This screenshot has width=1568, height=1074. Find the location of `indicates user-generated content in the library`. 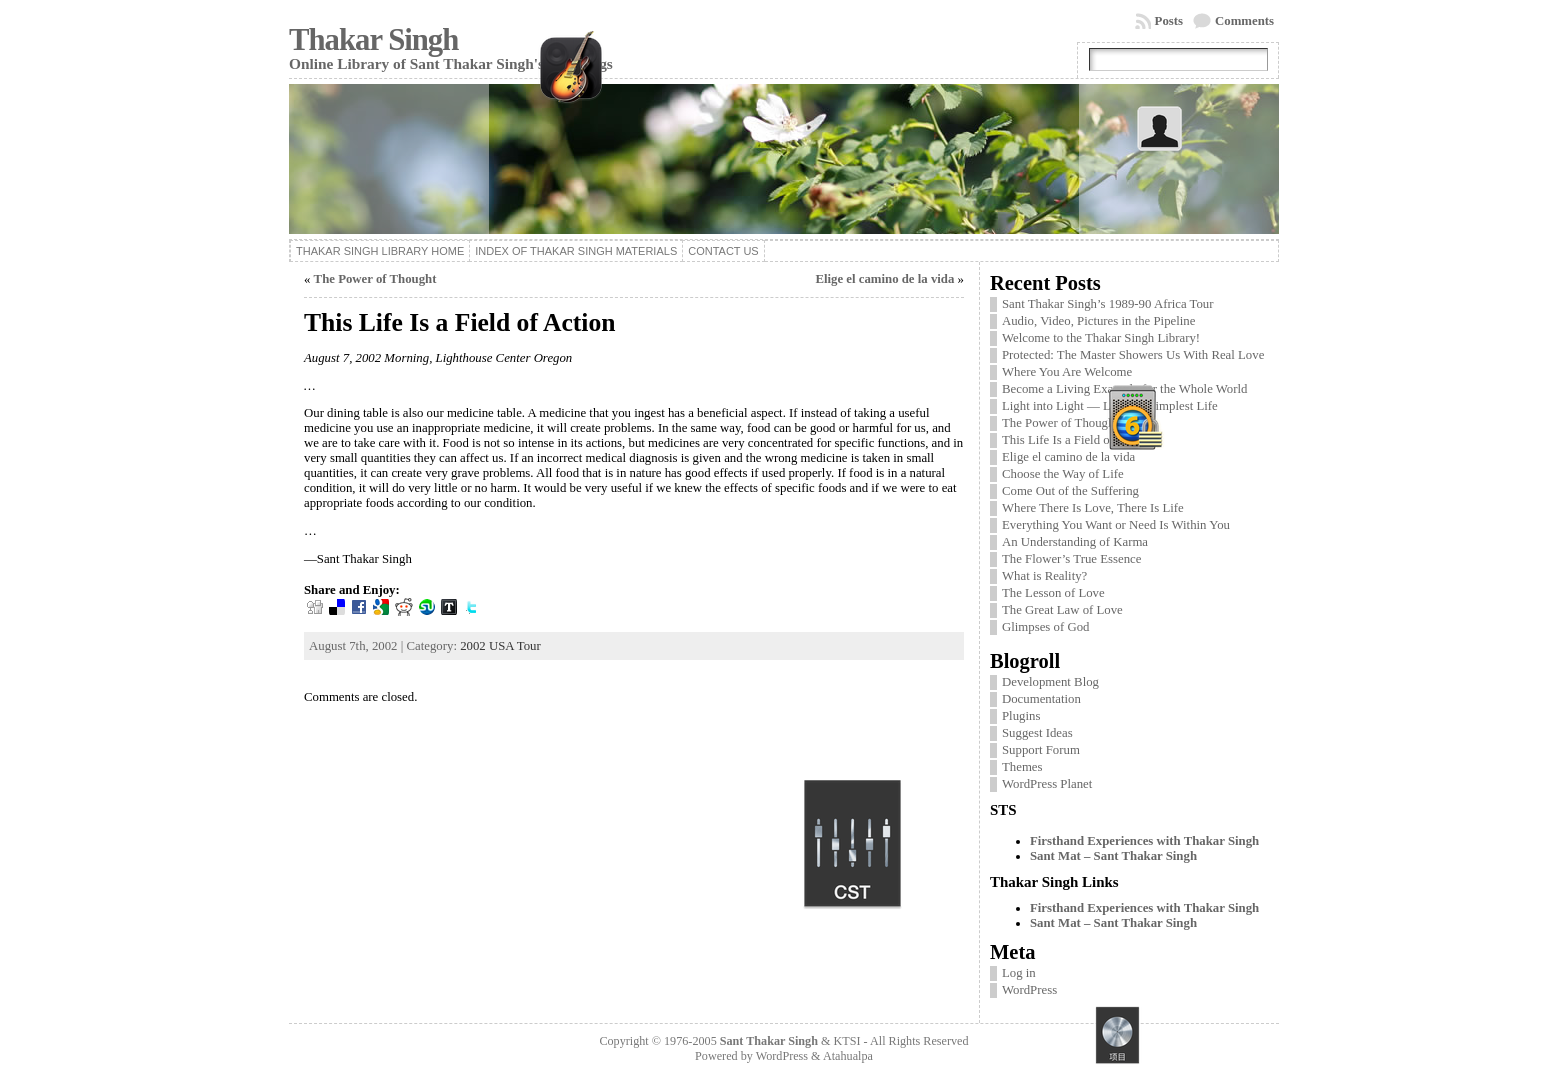

indicates user-generated content in the library is located at coordinates (1132, 101).